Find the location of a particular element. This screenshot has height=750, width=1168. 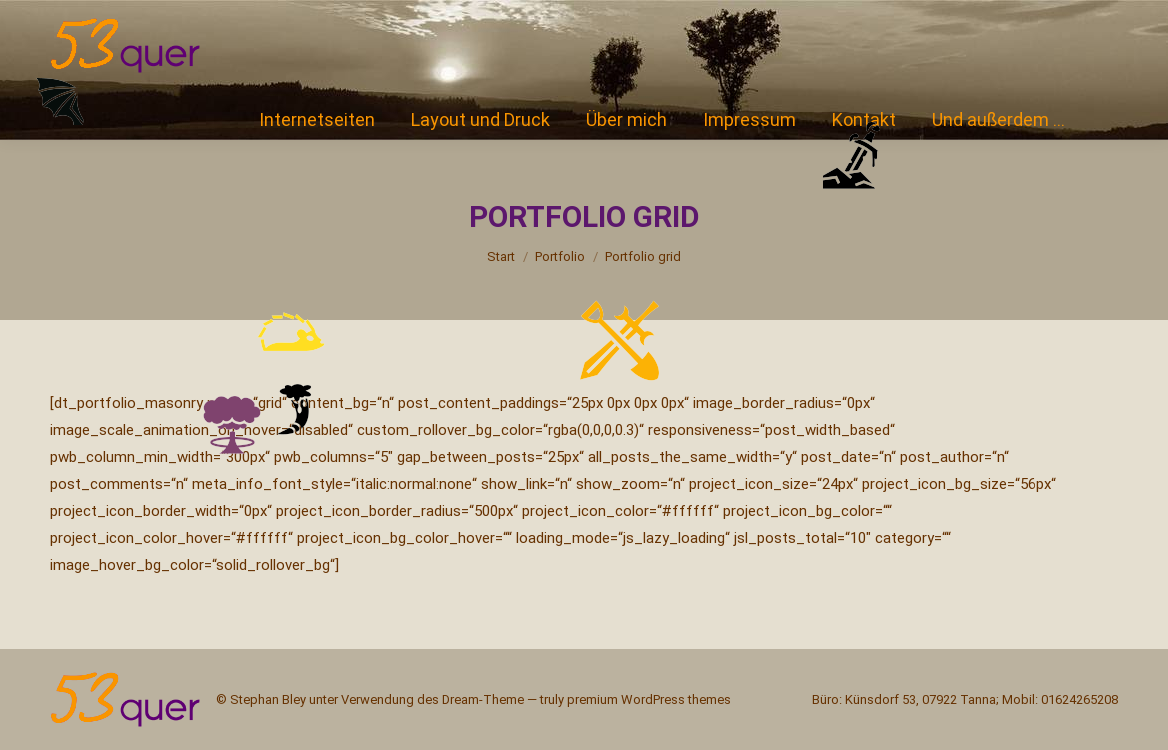

indicates explosion or blast event in game is located at coordinates (232, 425).